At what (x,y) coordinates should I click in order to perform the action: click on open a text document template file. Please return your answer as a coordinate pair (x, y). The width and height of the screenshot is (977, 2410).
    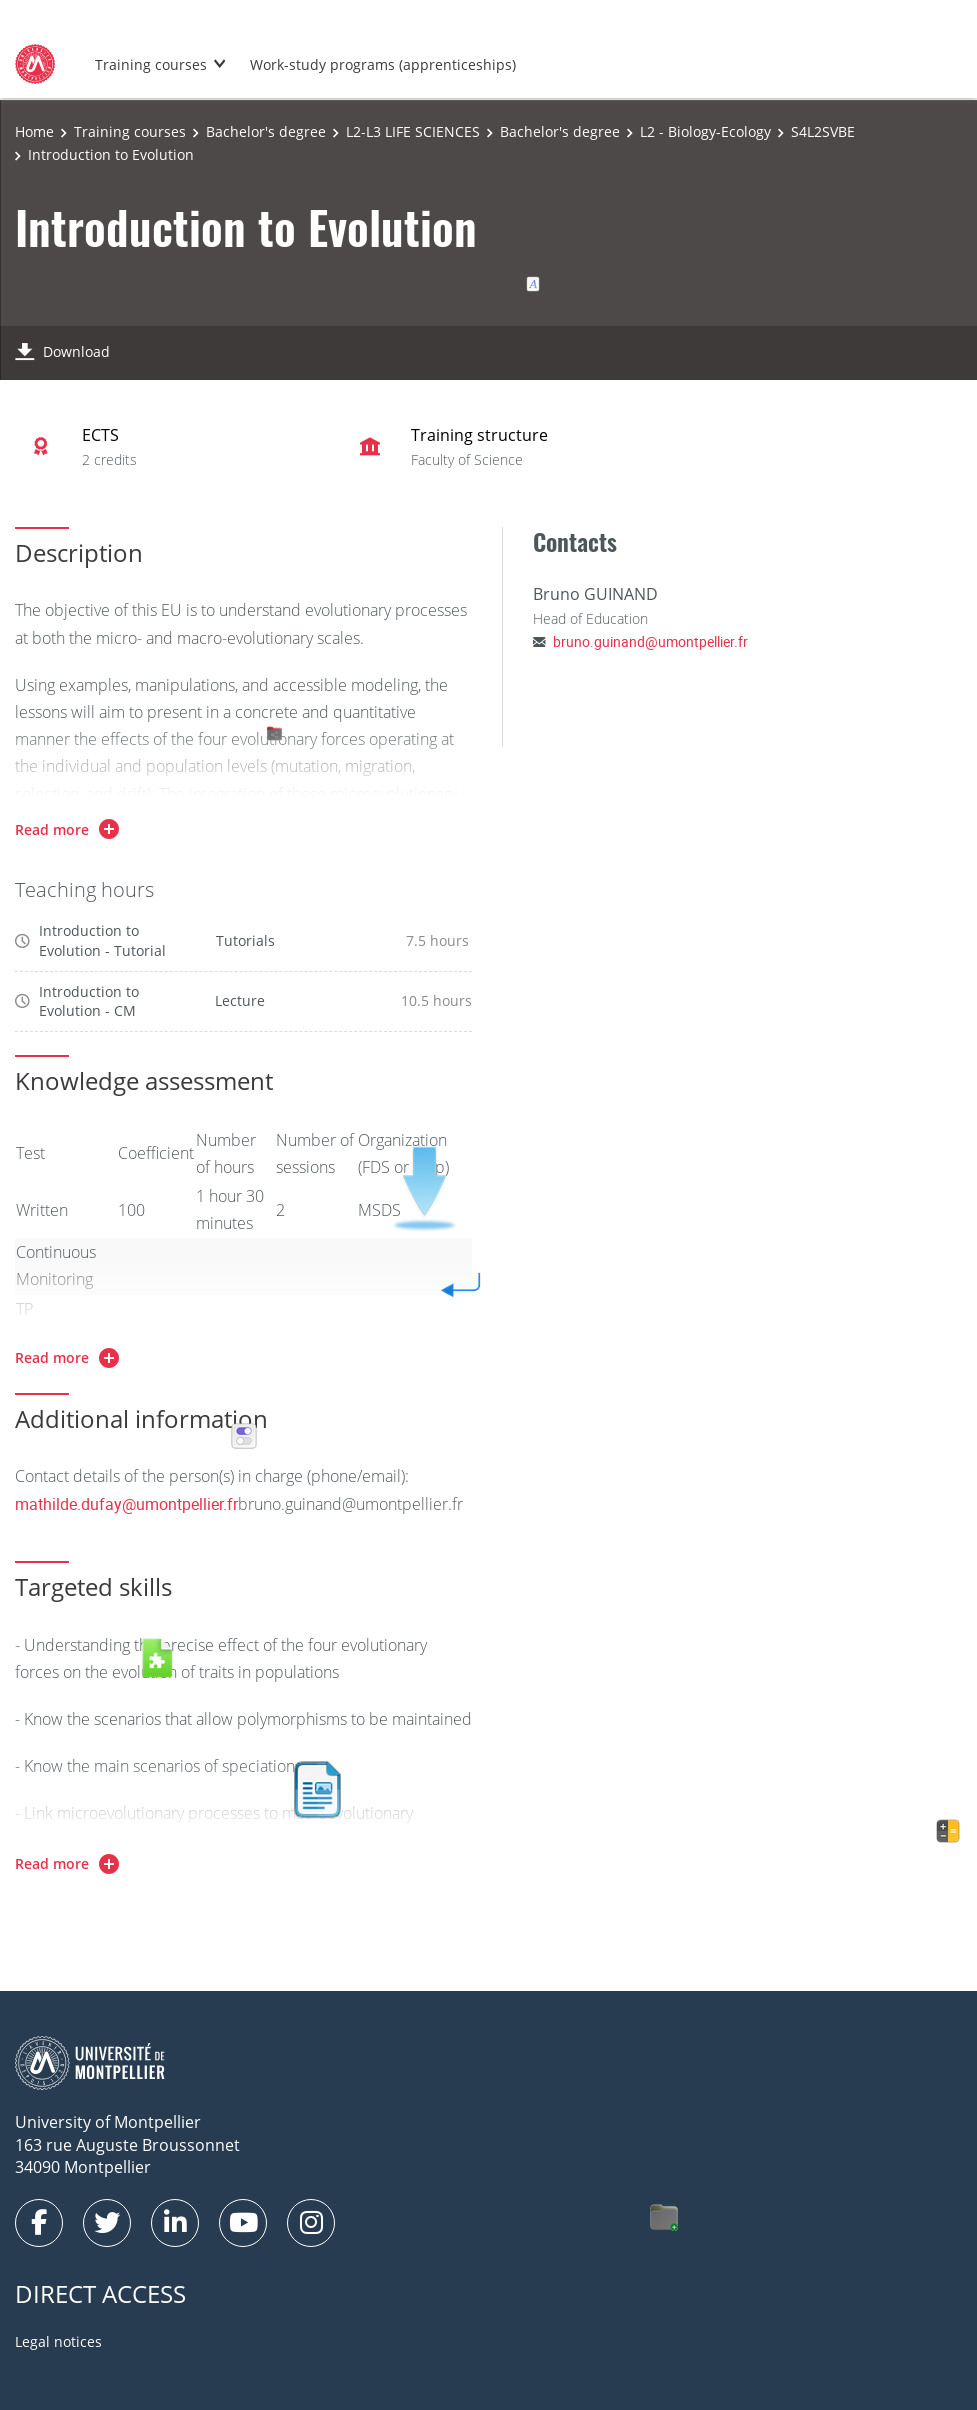
    Looking at the image, I should click on (317, 1789).